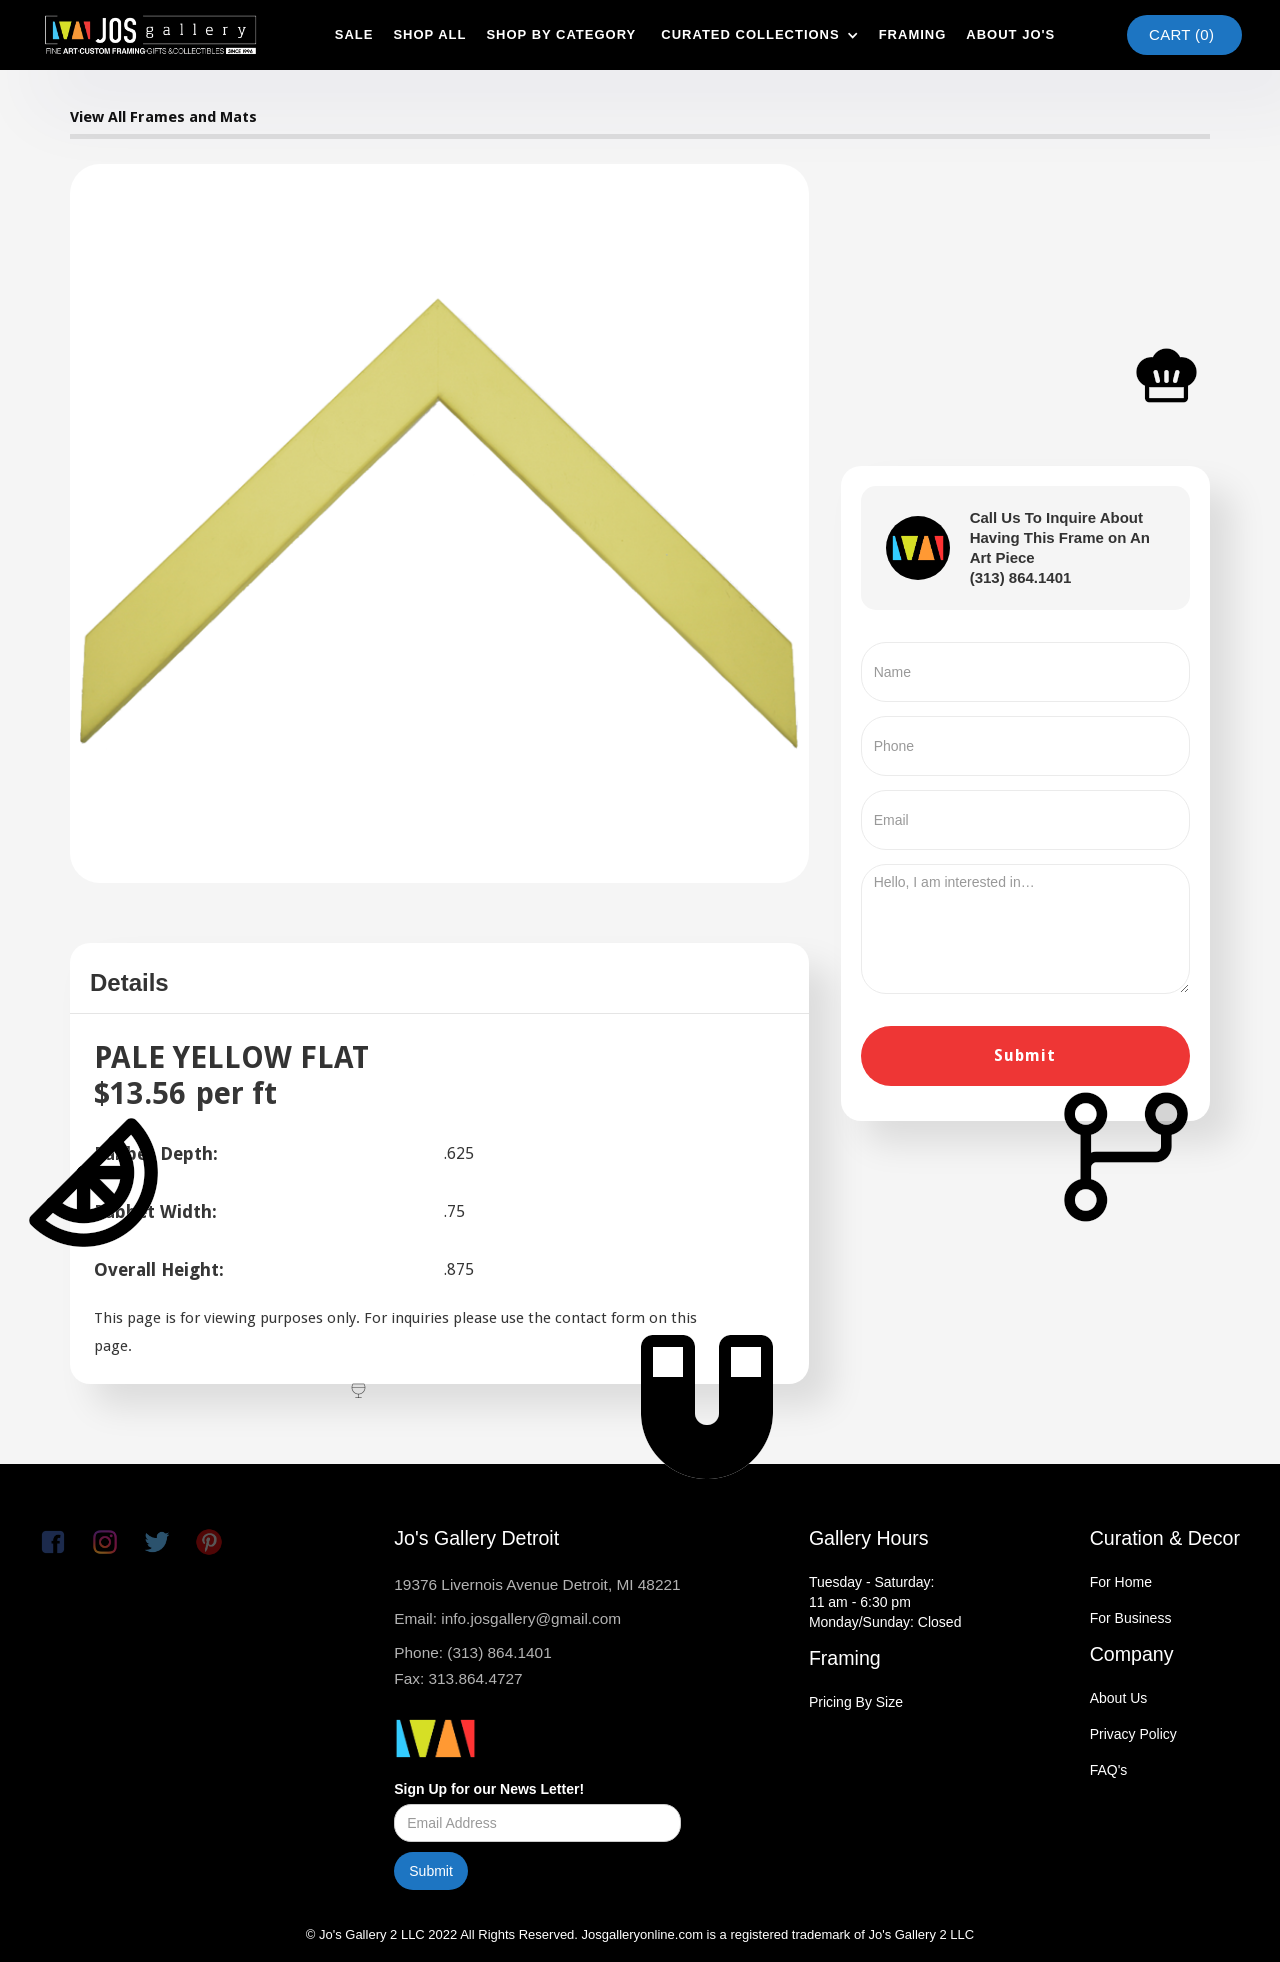 The width and height of the screenshot is (1280, 1962). Describe the element at coordinates (1166, 376) in the screenshot. I see `access cooking or recipe features` at that location.